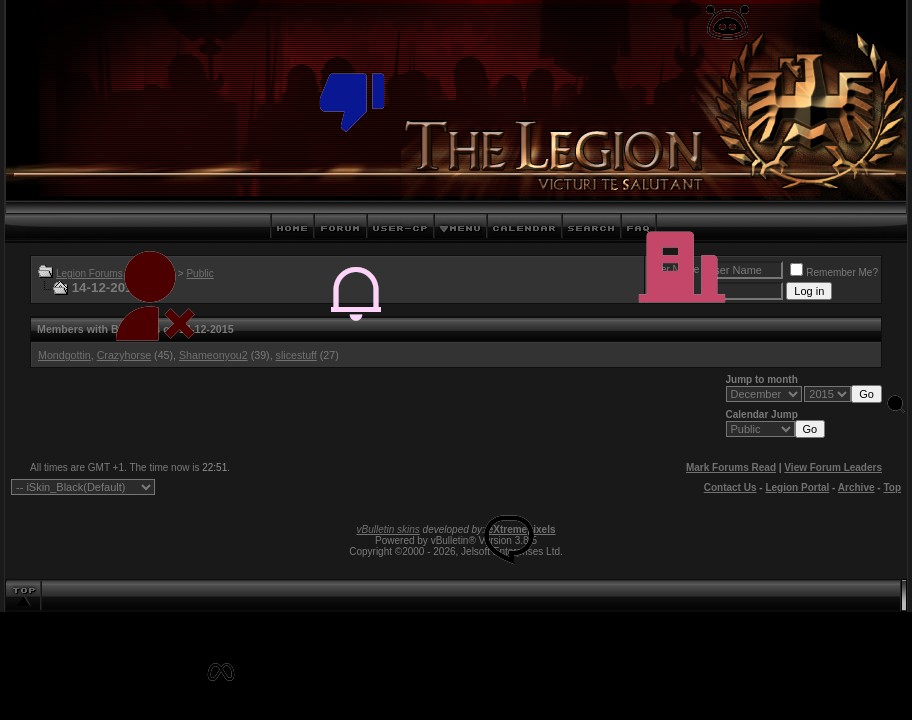 Image resolution: width=912 pixels, height=720 pixels. What do you see at coordinates (356, 292) in the screenshot?
I see `view notifications` at bounding box center [356, 292].